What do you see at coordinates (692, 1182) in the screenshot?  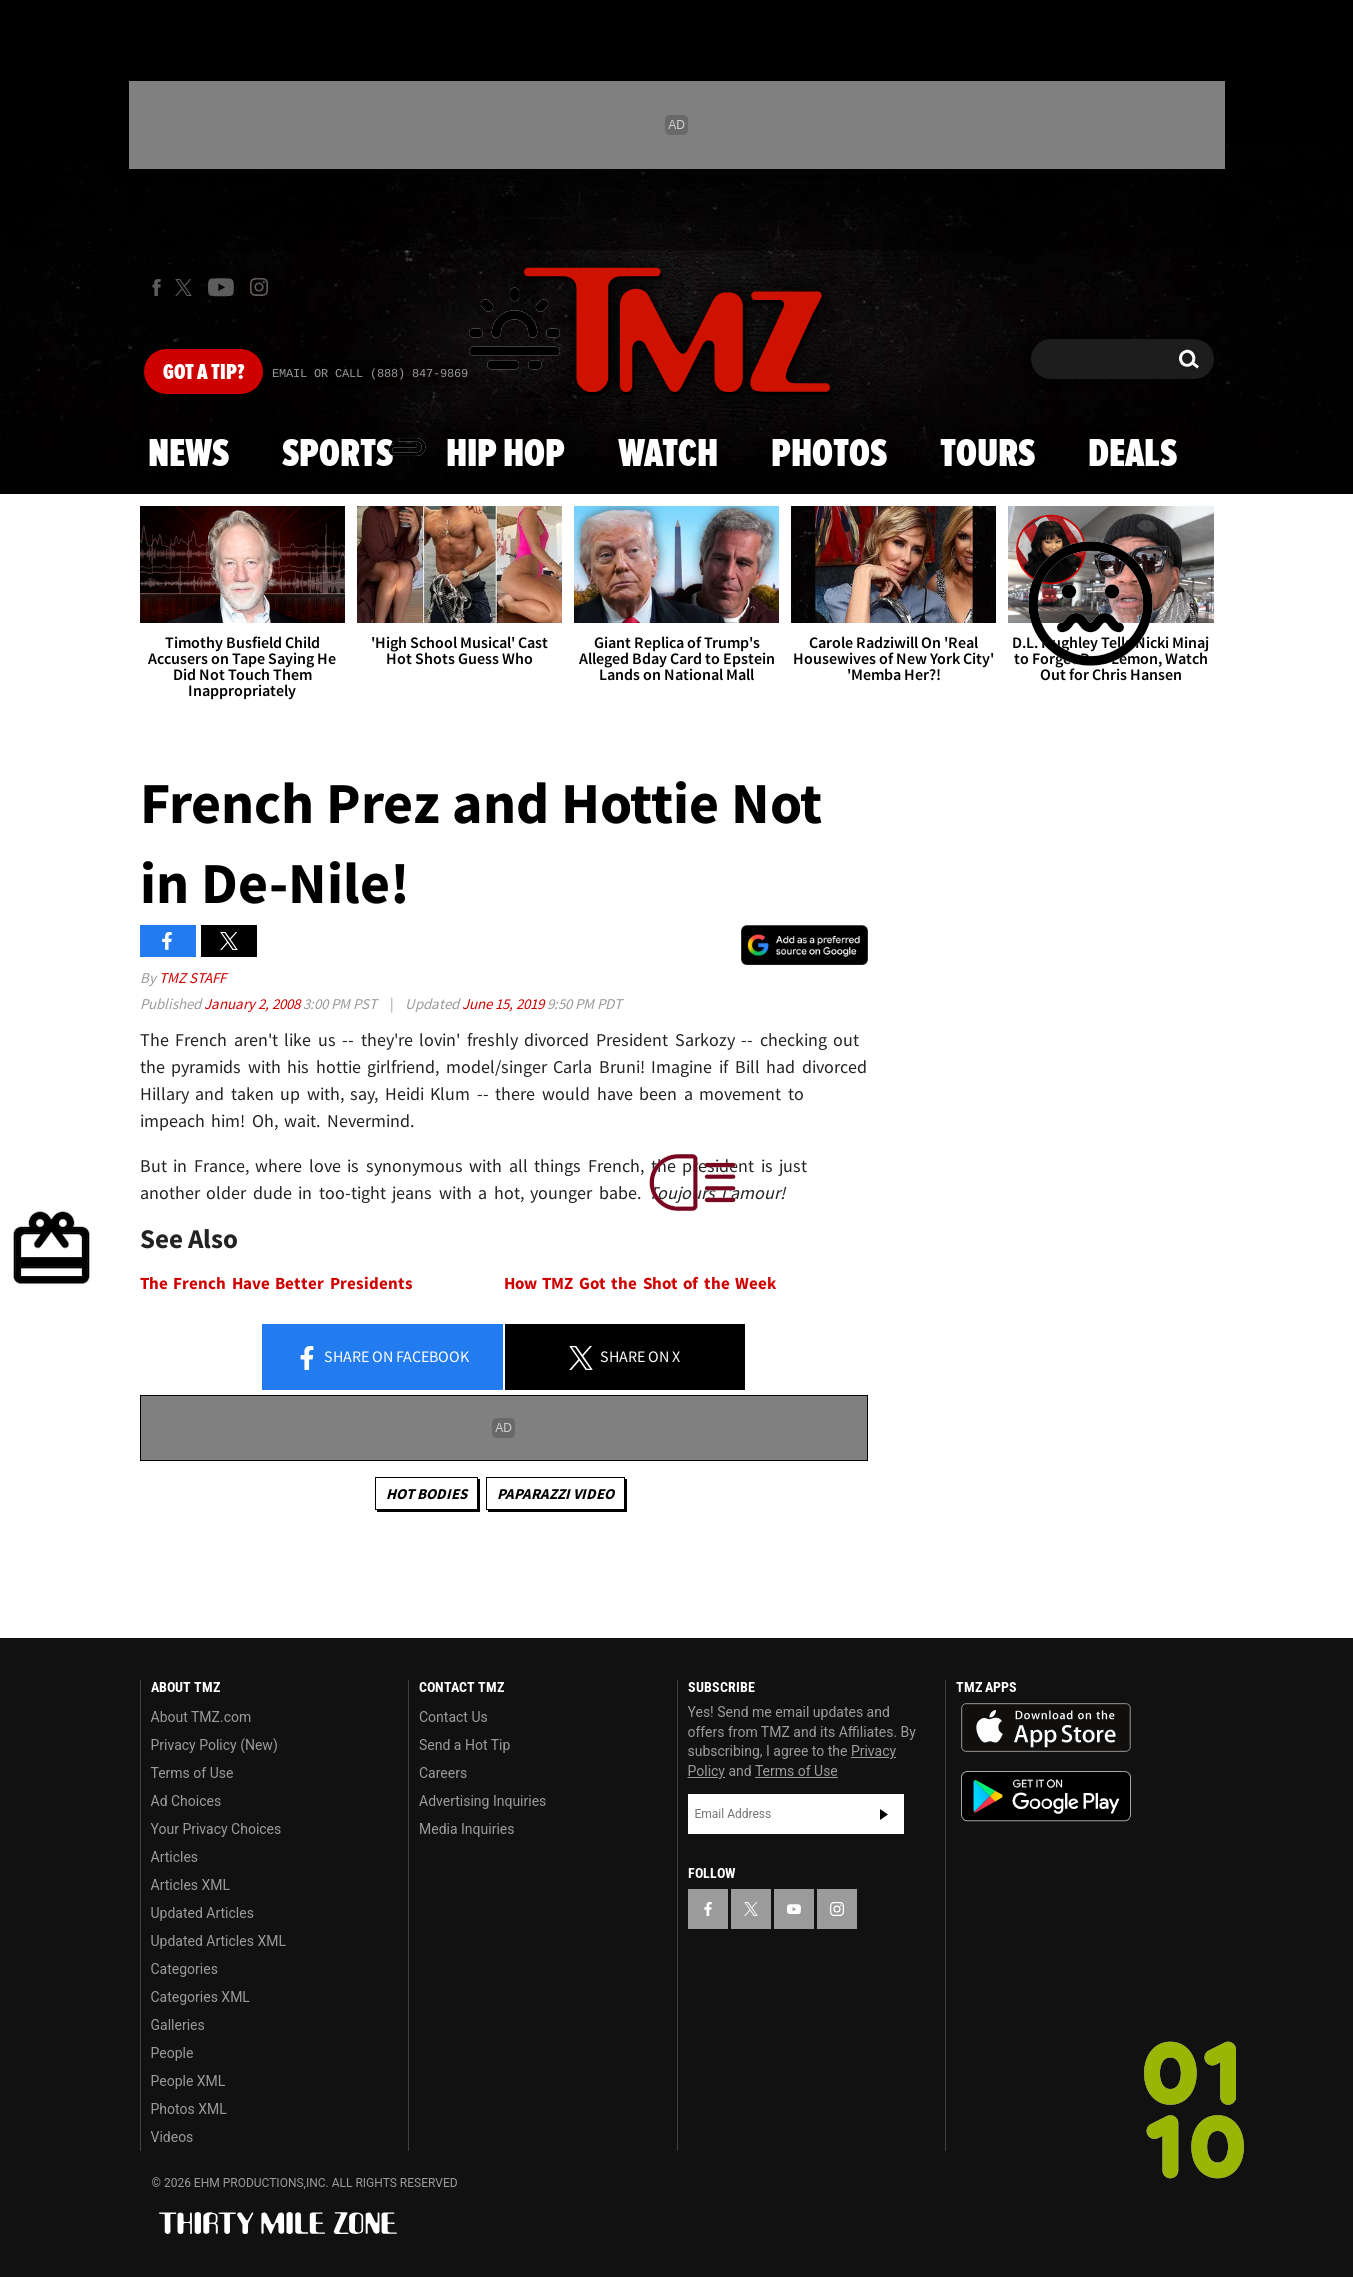 I see `toggle vehicle headlights on/off` at bounding box center [692, 1182].